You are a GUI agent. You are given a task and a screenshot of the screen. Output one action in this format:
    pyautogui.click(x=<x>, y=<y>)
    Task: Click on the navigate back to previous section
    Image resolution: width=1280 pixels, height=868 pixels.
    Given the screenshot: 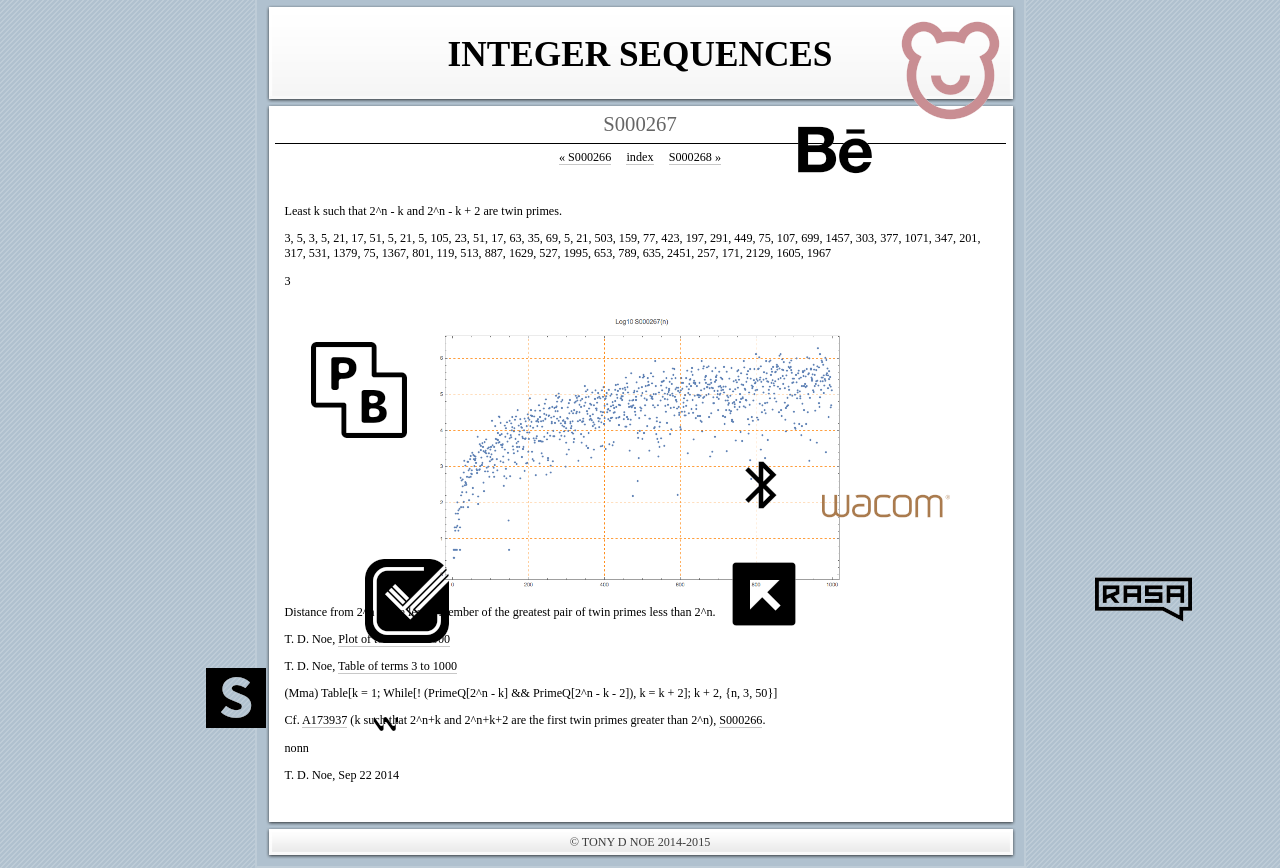 What is the action you would take?
    pyautogui.click(x=764, y=594)
    